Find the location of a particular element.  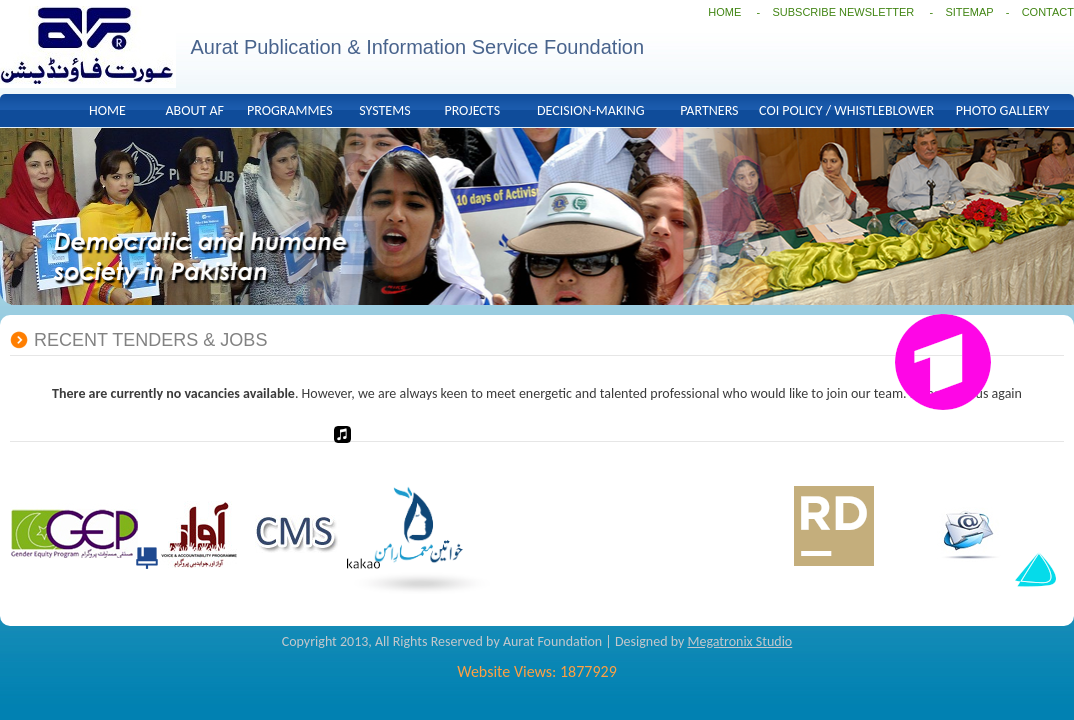

EndeavourOS Linux distribution logo is located at coordinates (1035, 569).